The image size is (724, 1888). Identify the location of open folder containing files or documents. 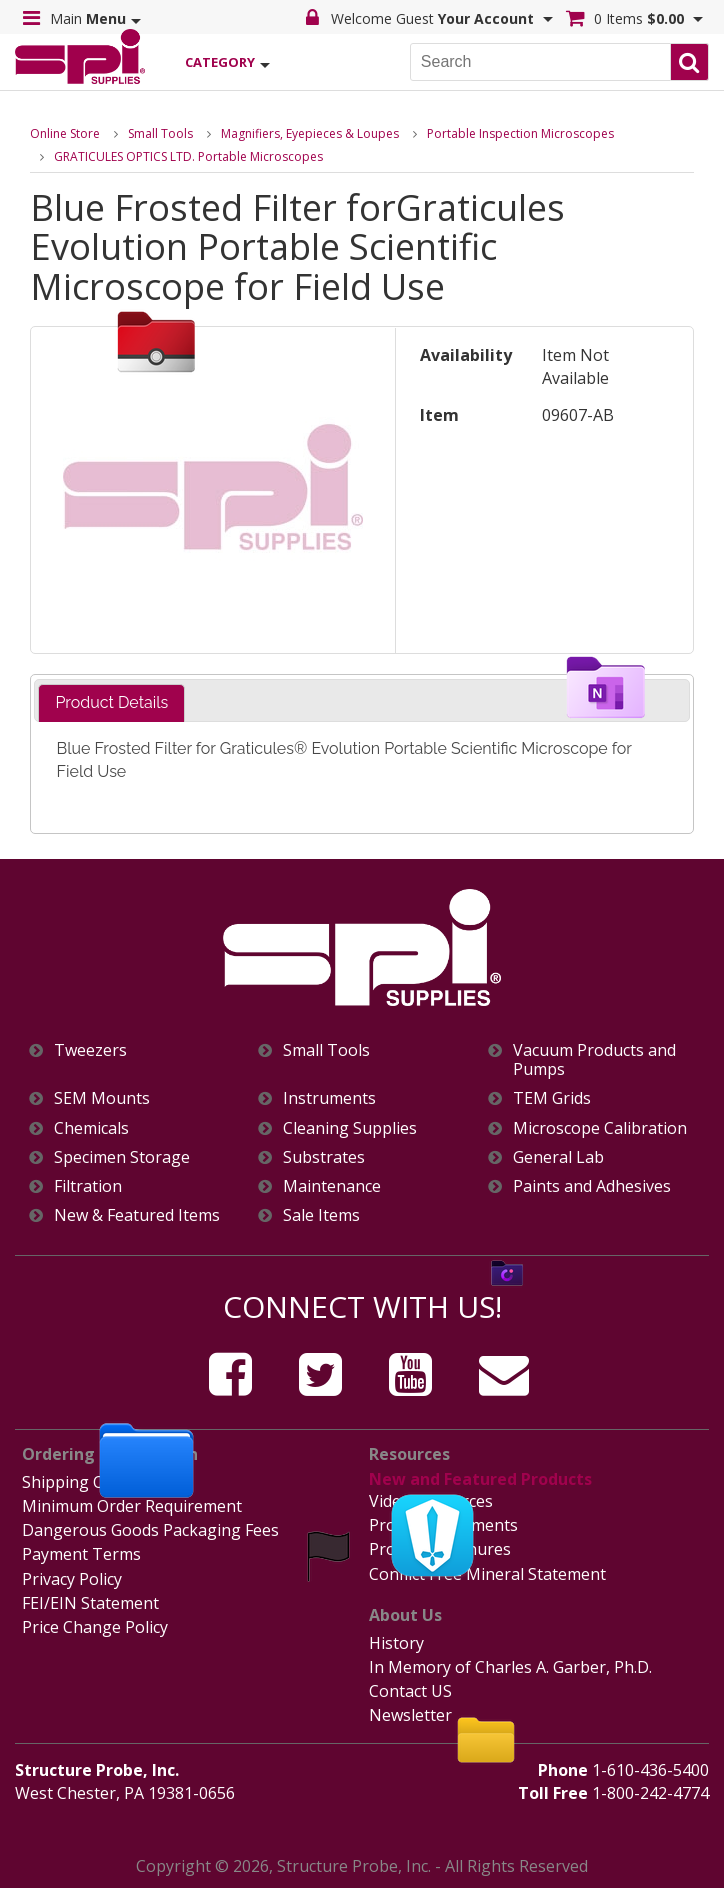
(486, 1740).